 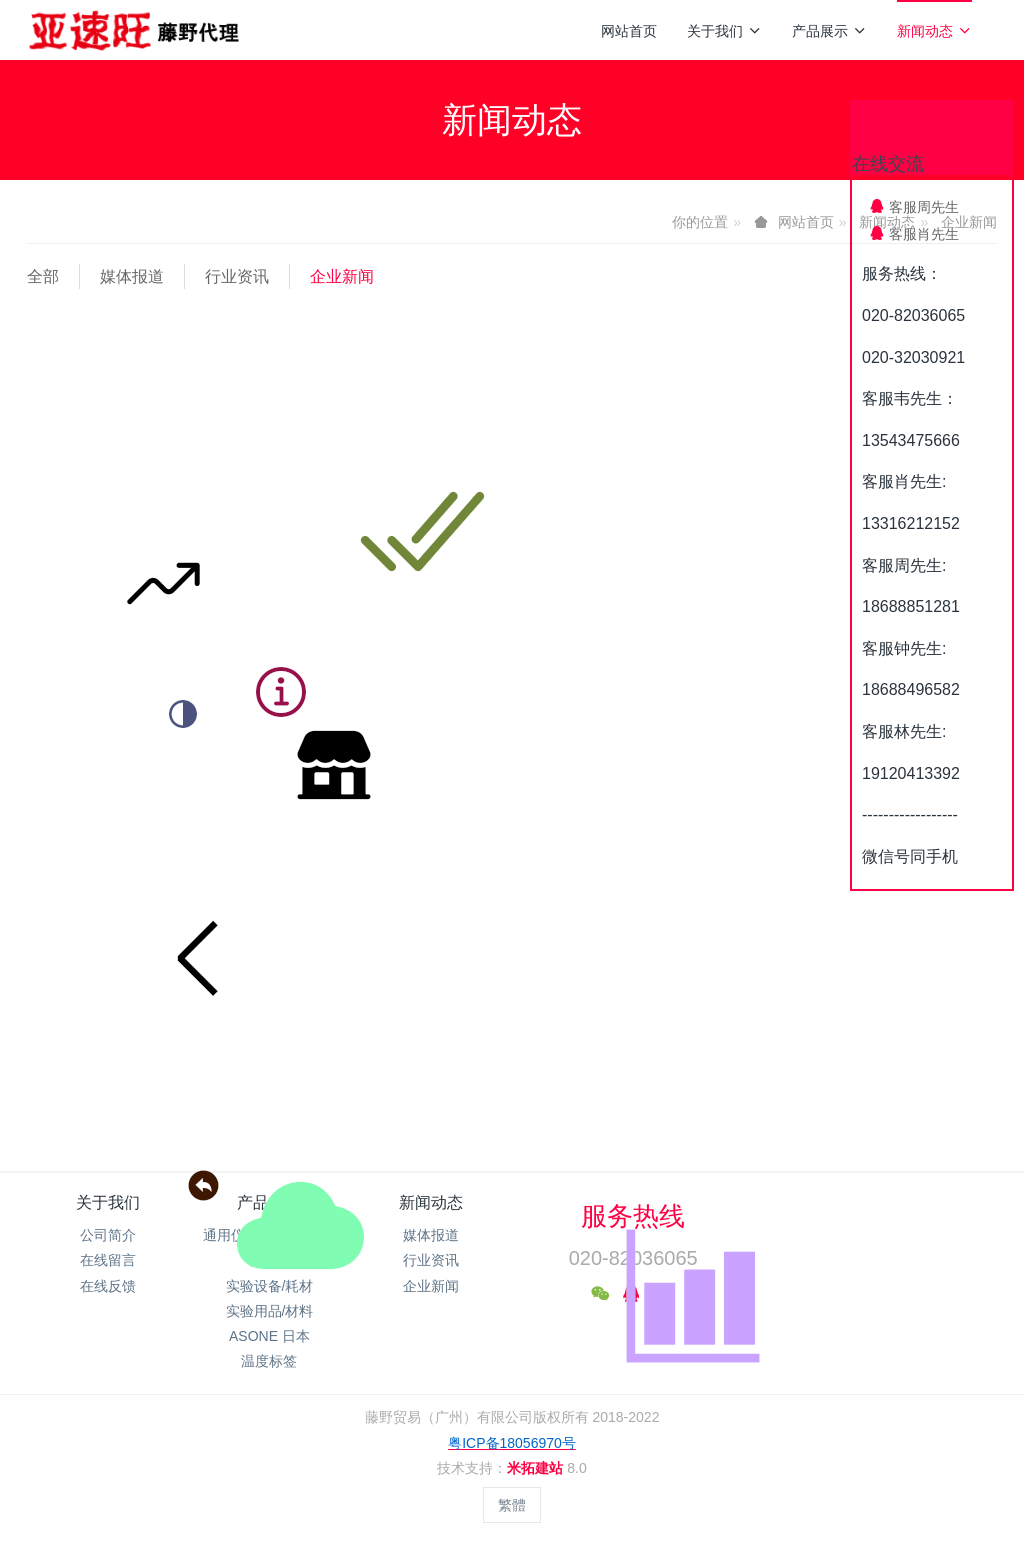 I want to click on indicates message has been read, so click(x=422, y=531).